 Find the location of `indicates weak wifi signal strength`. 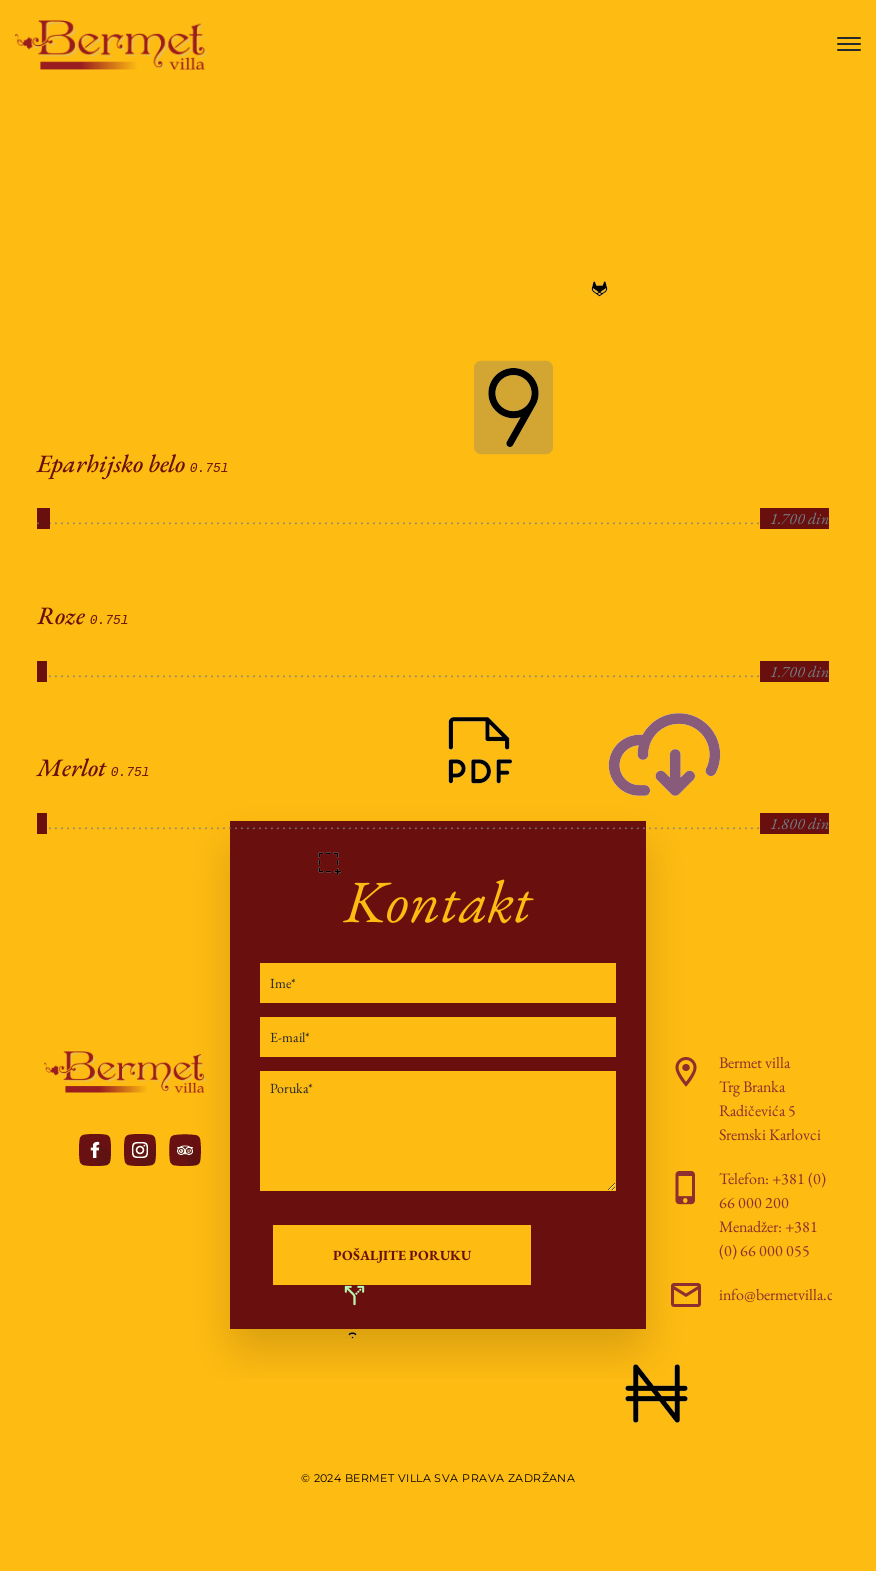

indicates weak wifi signal strength is located at coordinates (352, 1330).